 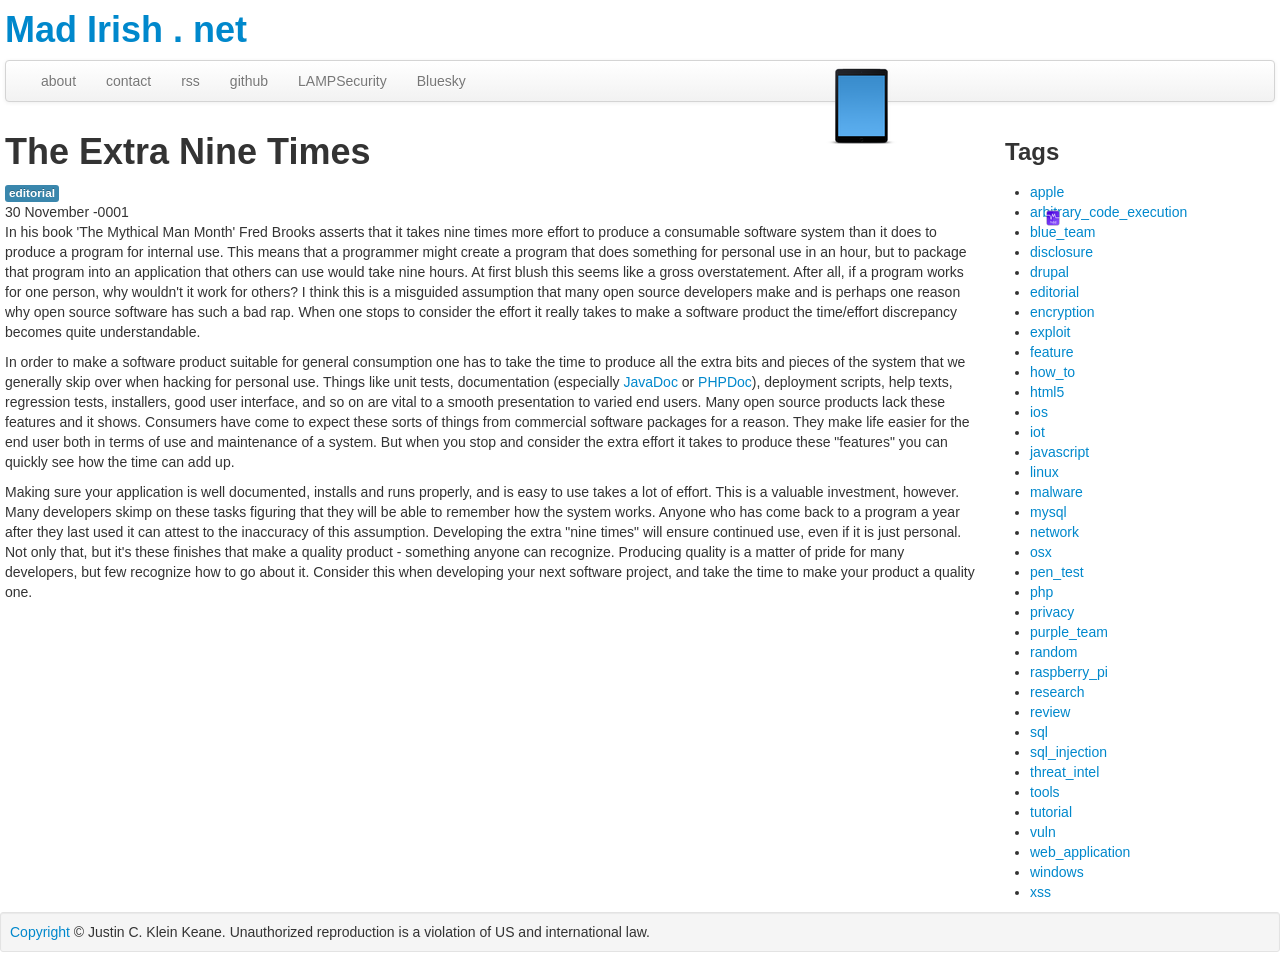 I want to click on virtualbox hard disk drive file, so click(x=1053, y=218).